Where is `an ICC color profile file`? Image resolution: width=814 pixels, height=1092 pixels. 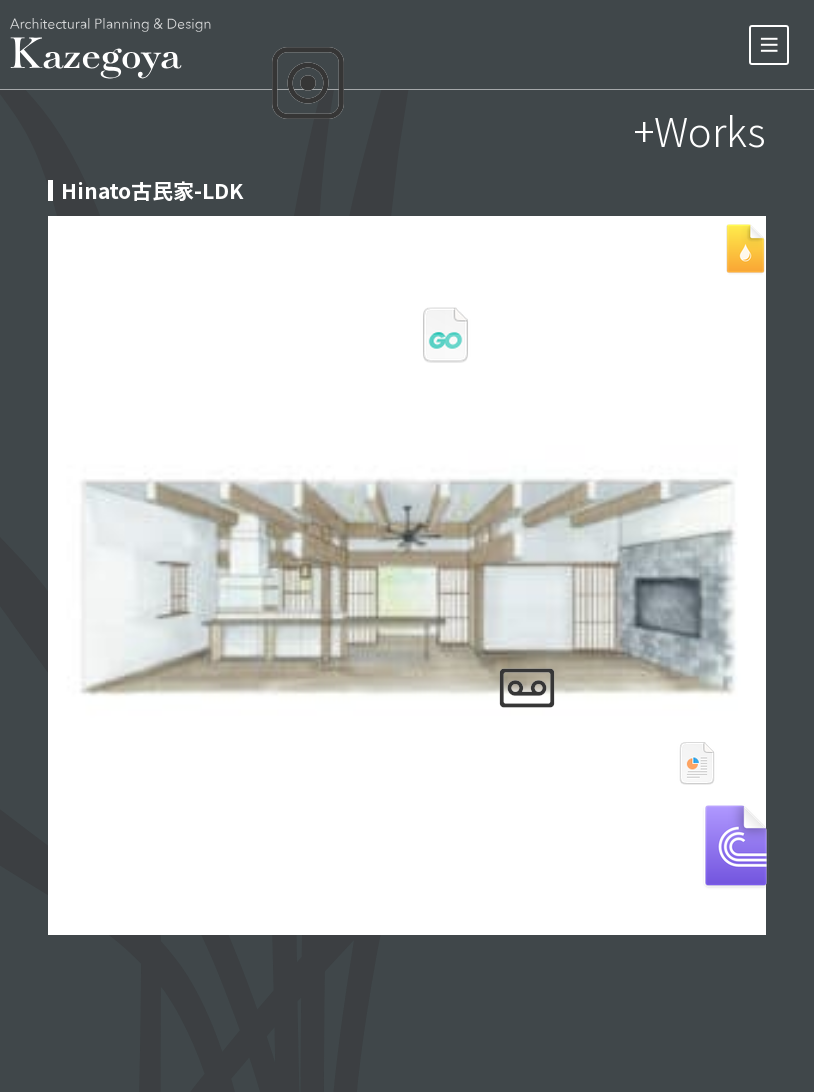
an ICC color profile file is located at coordinates (745, 248).